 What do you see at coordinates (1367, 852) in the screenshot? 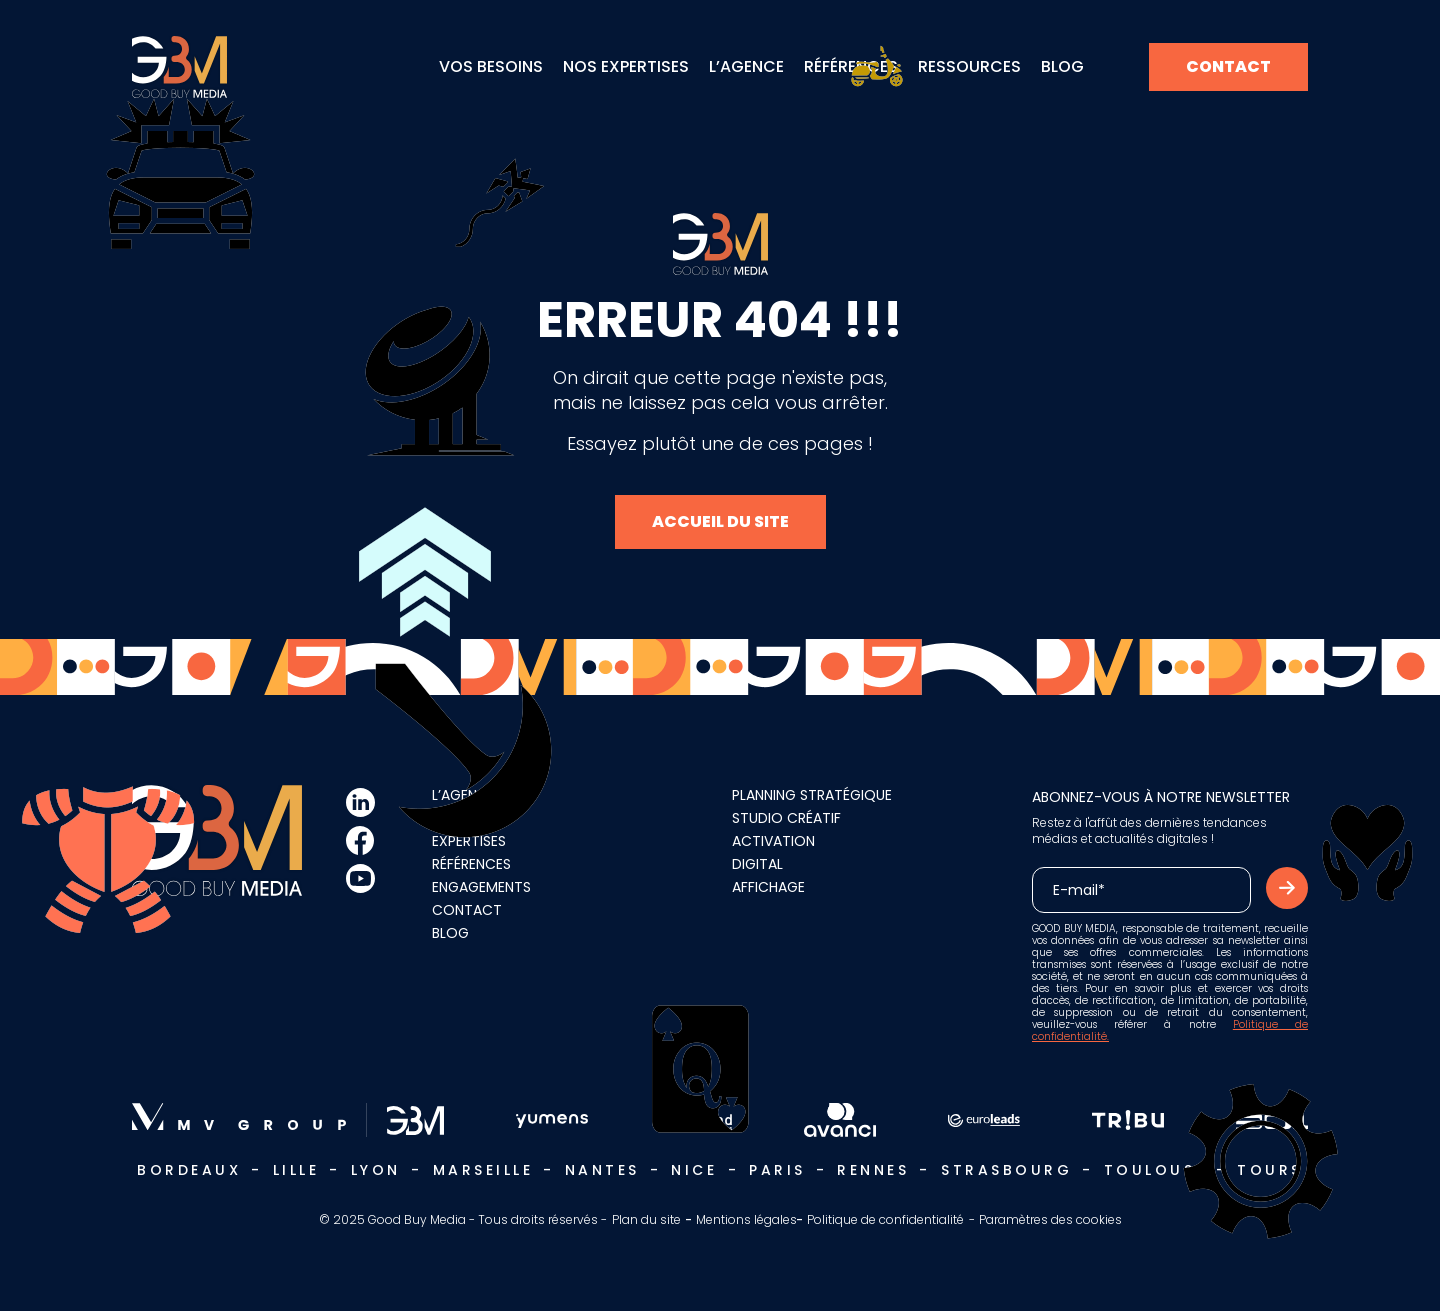
I see `add to favorites or wishlist` at bounding box center [1367, 852].